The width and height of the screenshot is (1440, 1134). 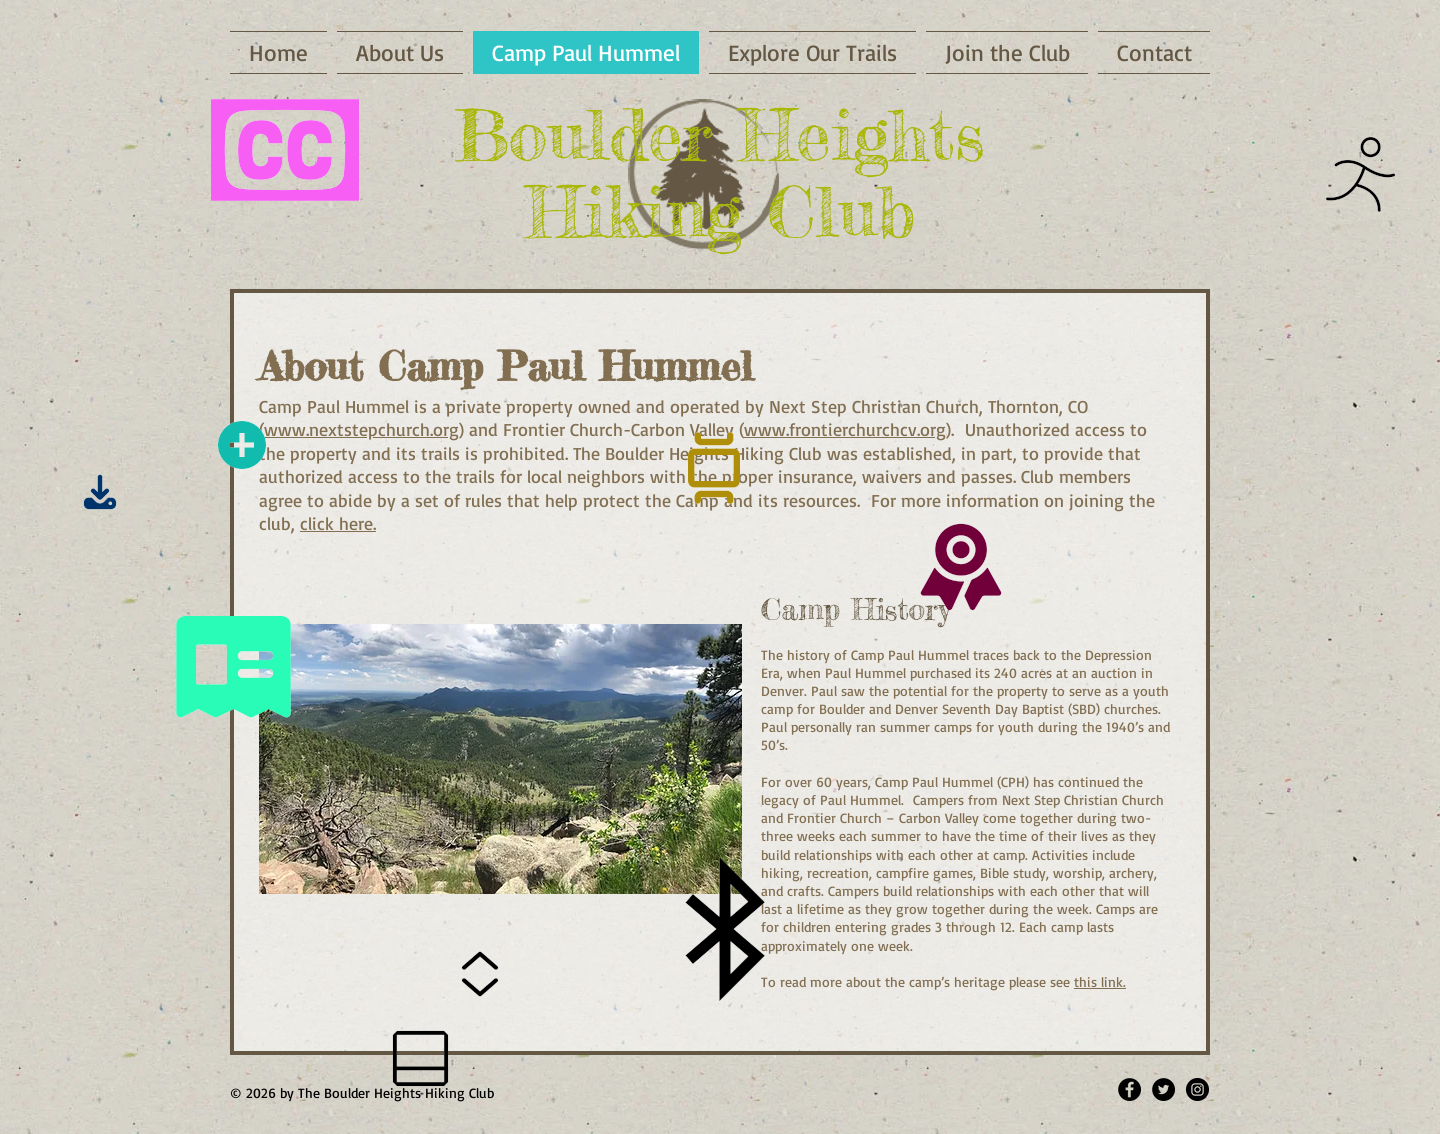 What do you see at coordinates (1362, 173) in the screenshot?
I see `start a running or fitness activity` at bounding box center [1362, 173].